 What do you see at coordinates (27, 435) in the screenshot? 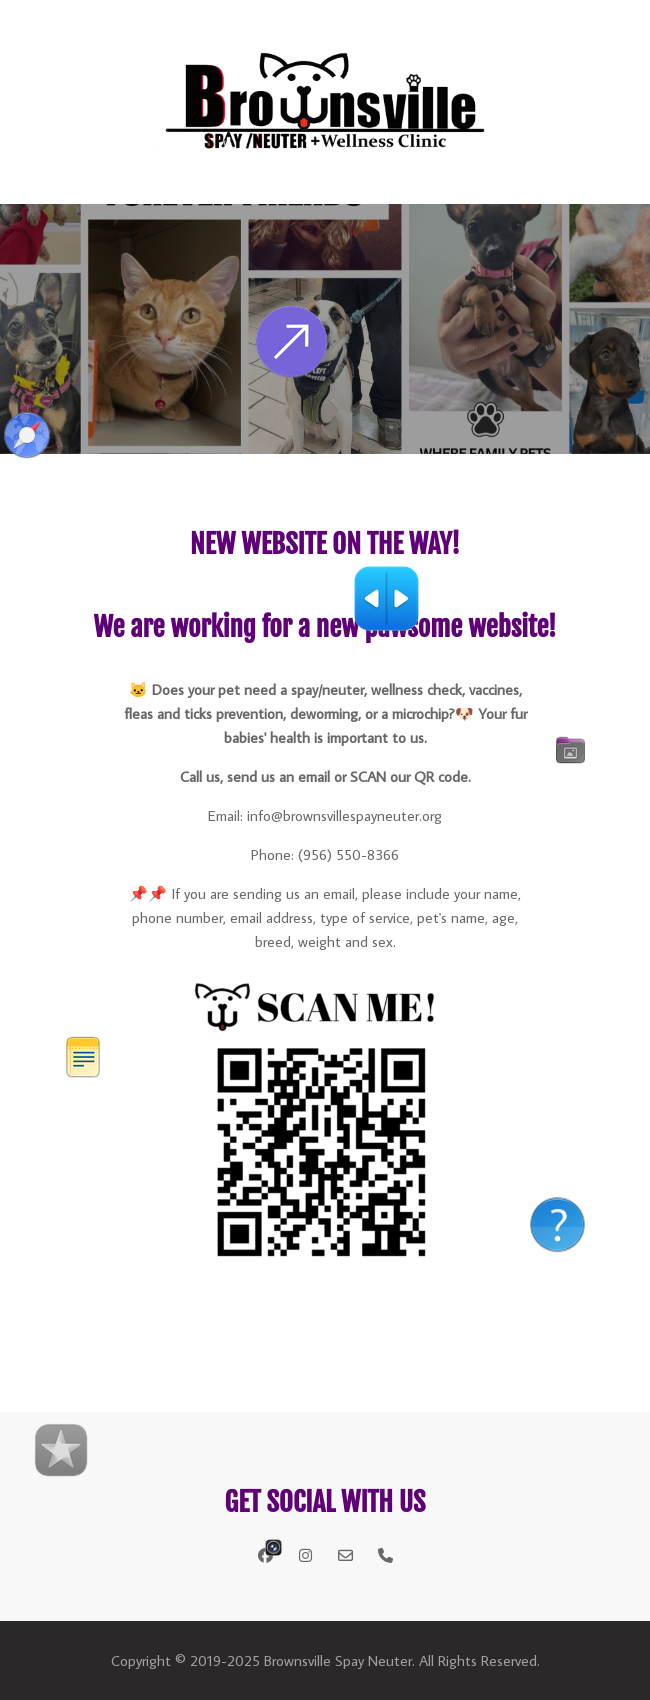
I see `open the web browser application` at bounding box center [27, 435].